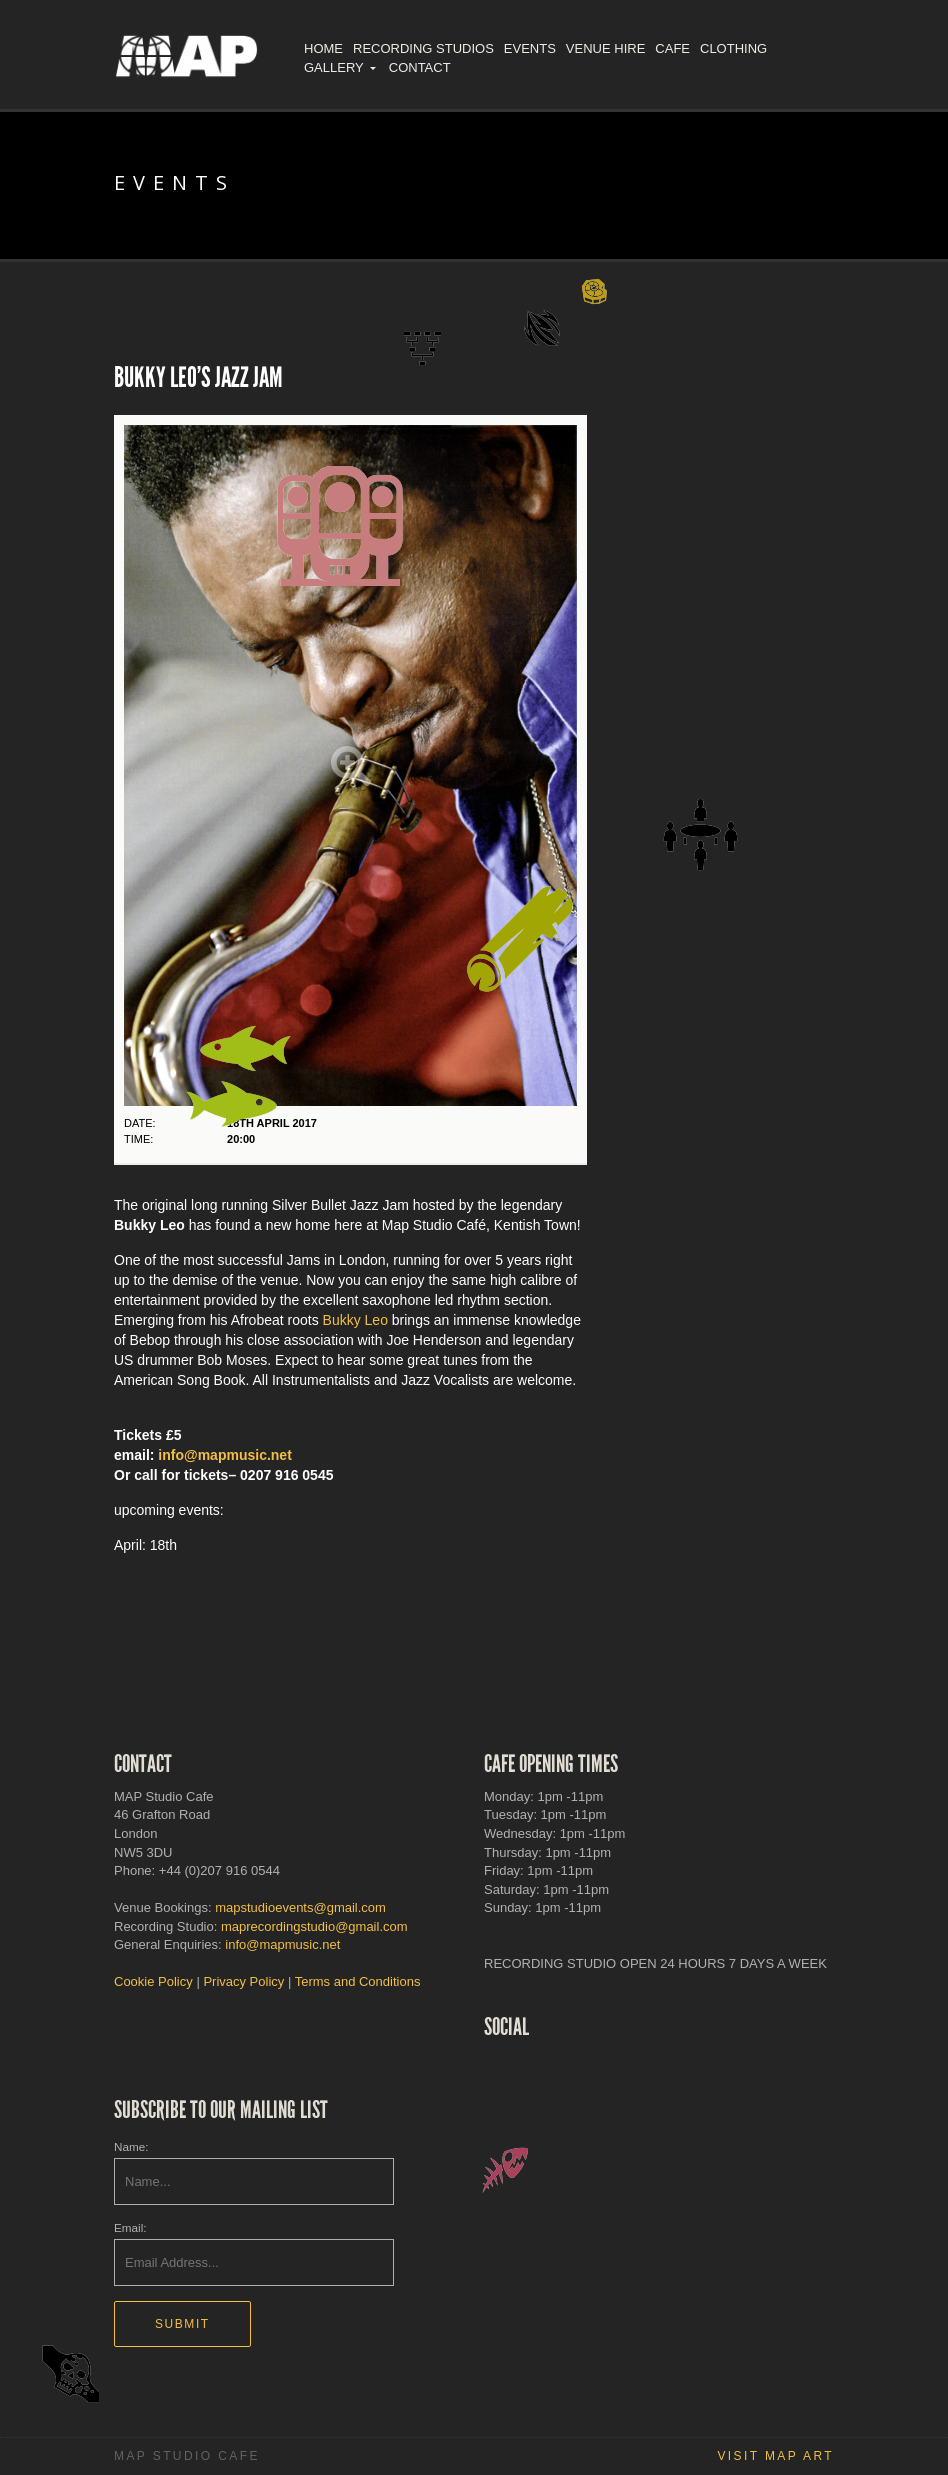 Image resolution: width=948 pixels, height=2475 pixels. Describe the element at coordinates (238, 1074) in the screenshot. I see `indicates pisces zodiac sign` at that location.